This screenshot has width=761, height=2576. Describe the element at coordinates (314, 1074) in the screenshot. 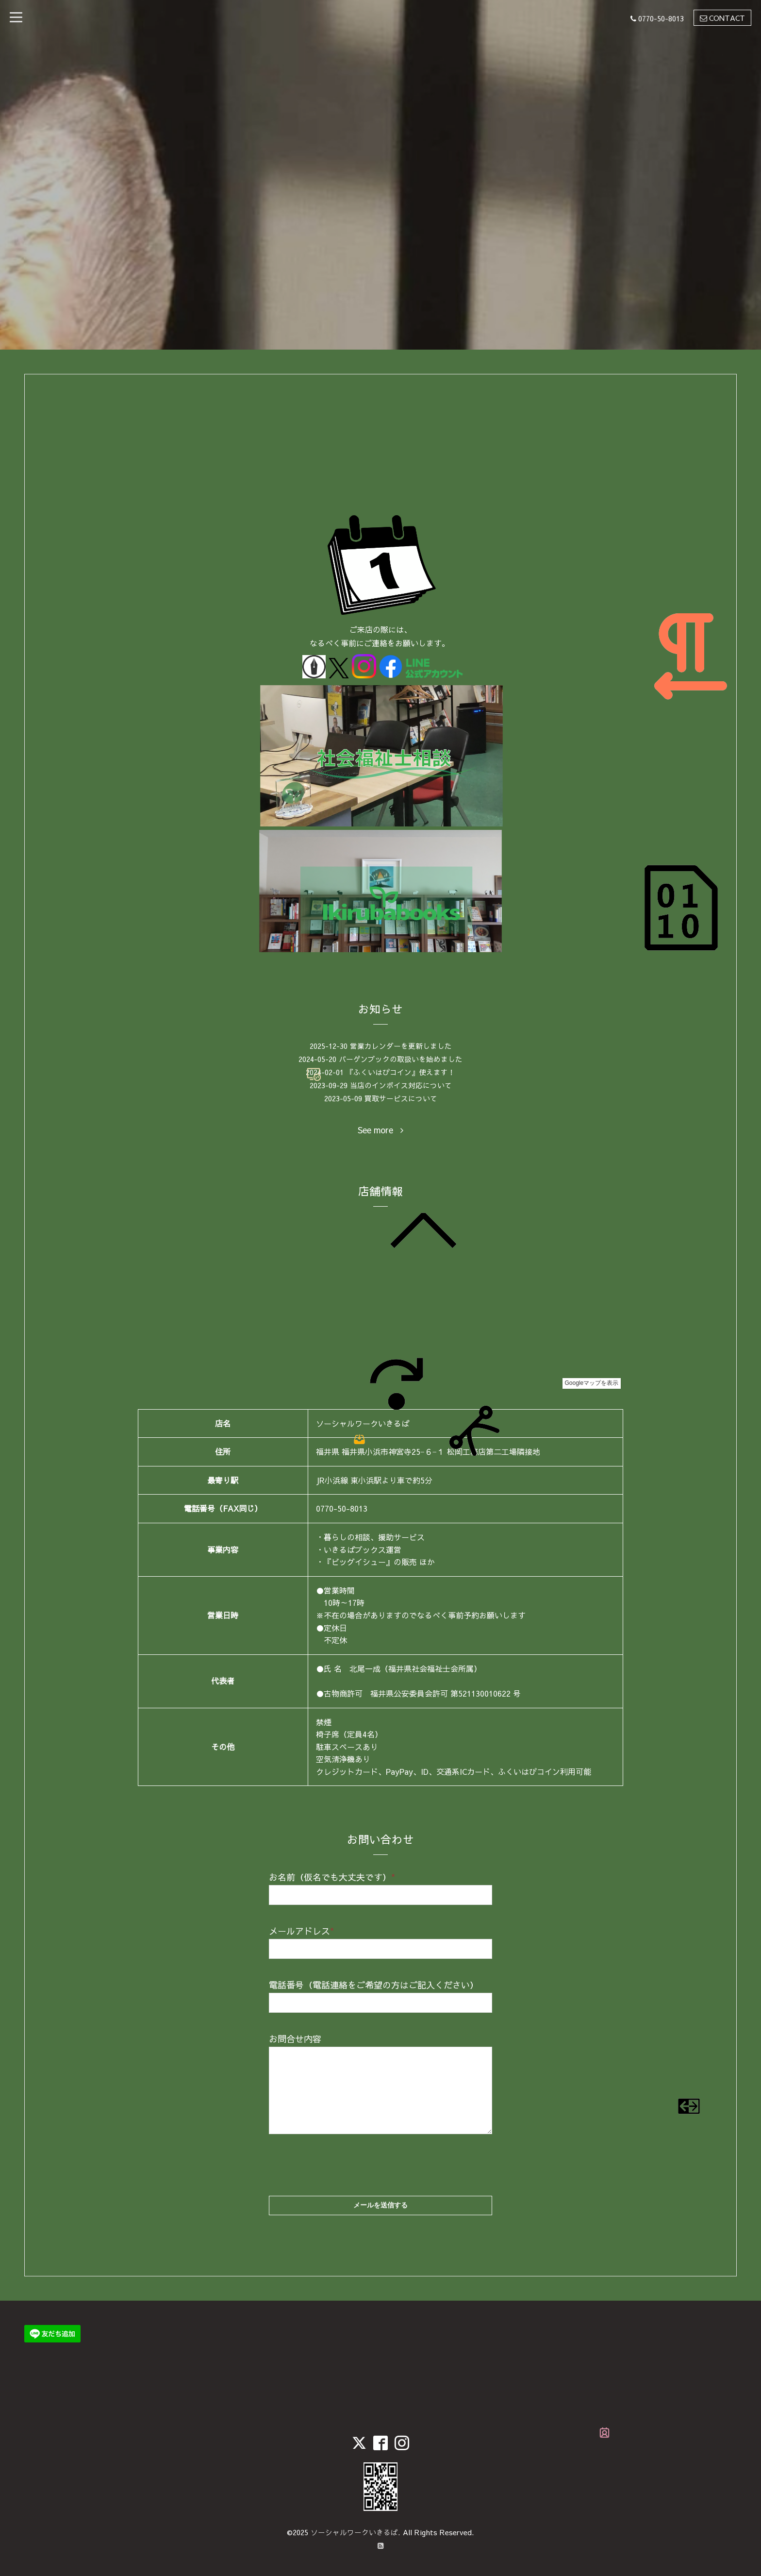

I see `connect to a remote virtual machine` at that location.